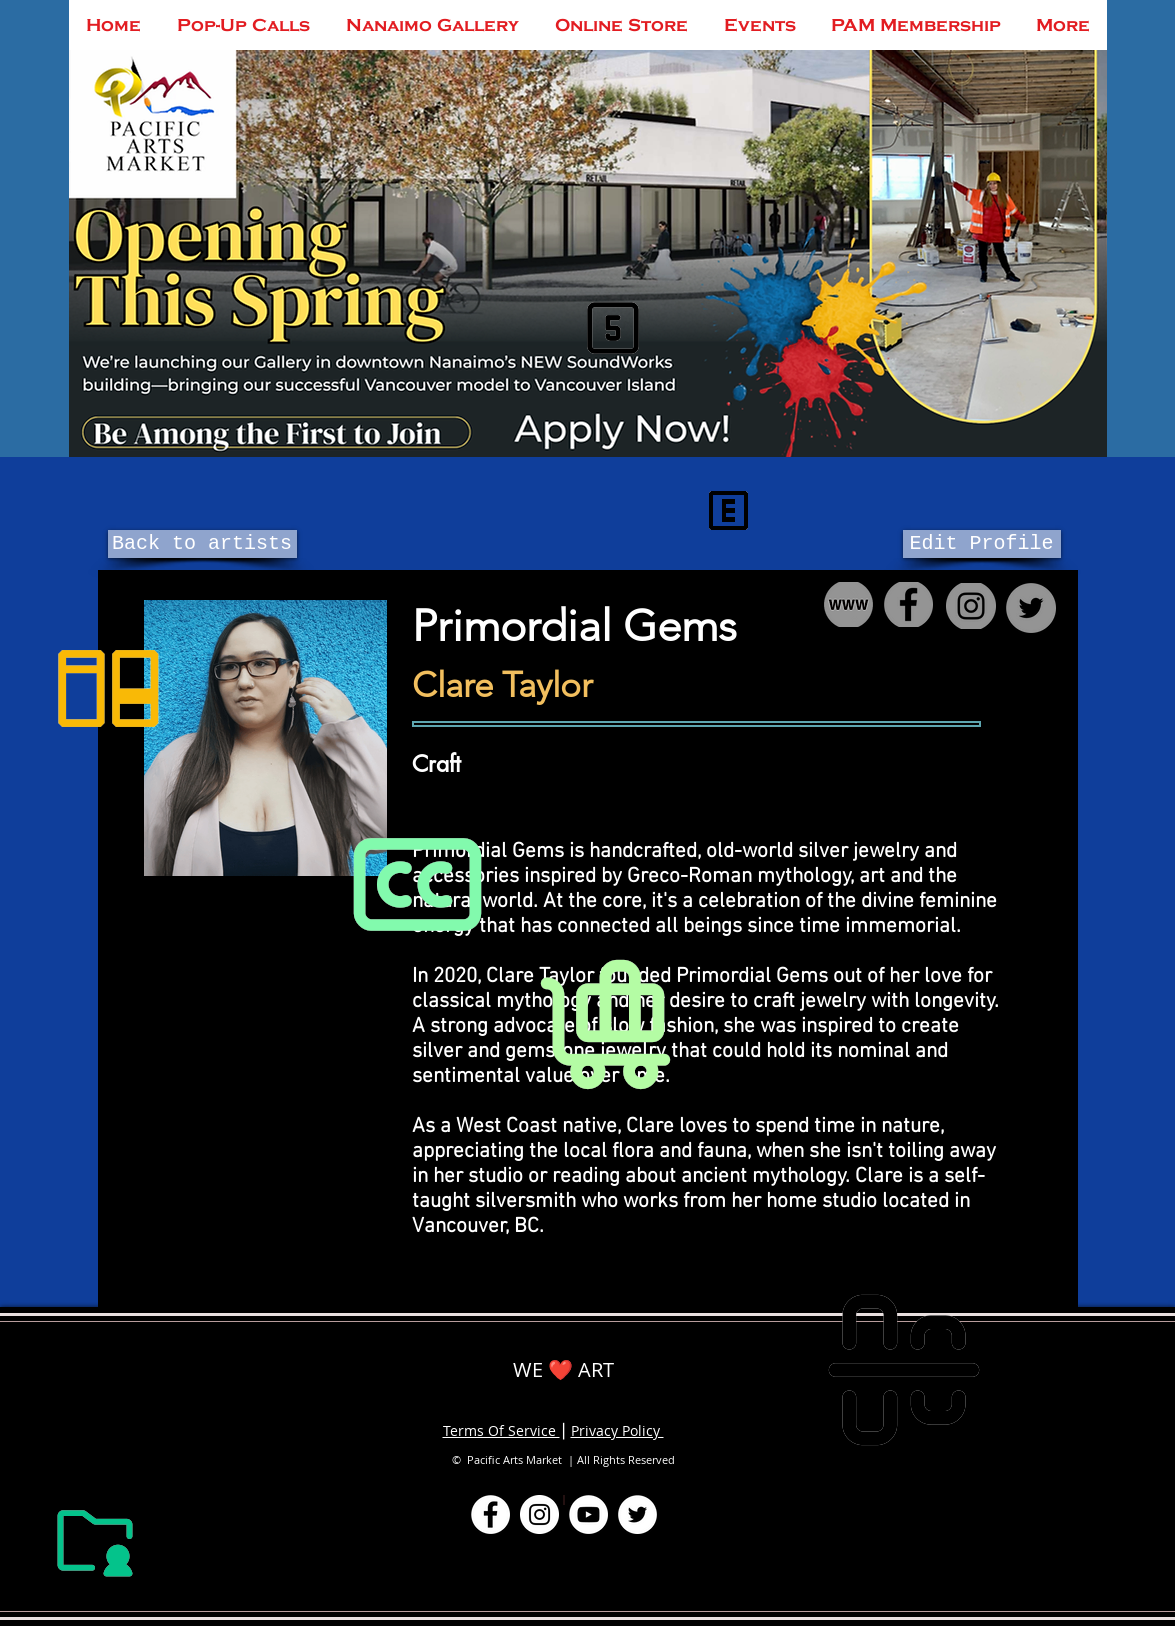 The height and width of the screenshot is (1626, 1175). I want to click on align selected objects to horizontal center, so click(904, 1370).